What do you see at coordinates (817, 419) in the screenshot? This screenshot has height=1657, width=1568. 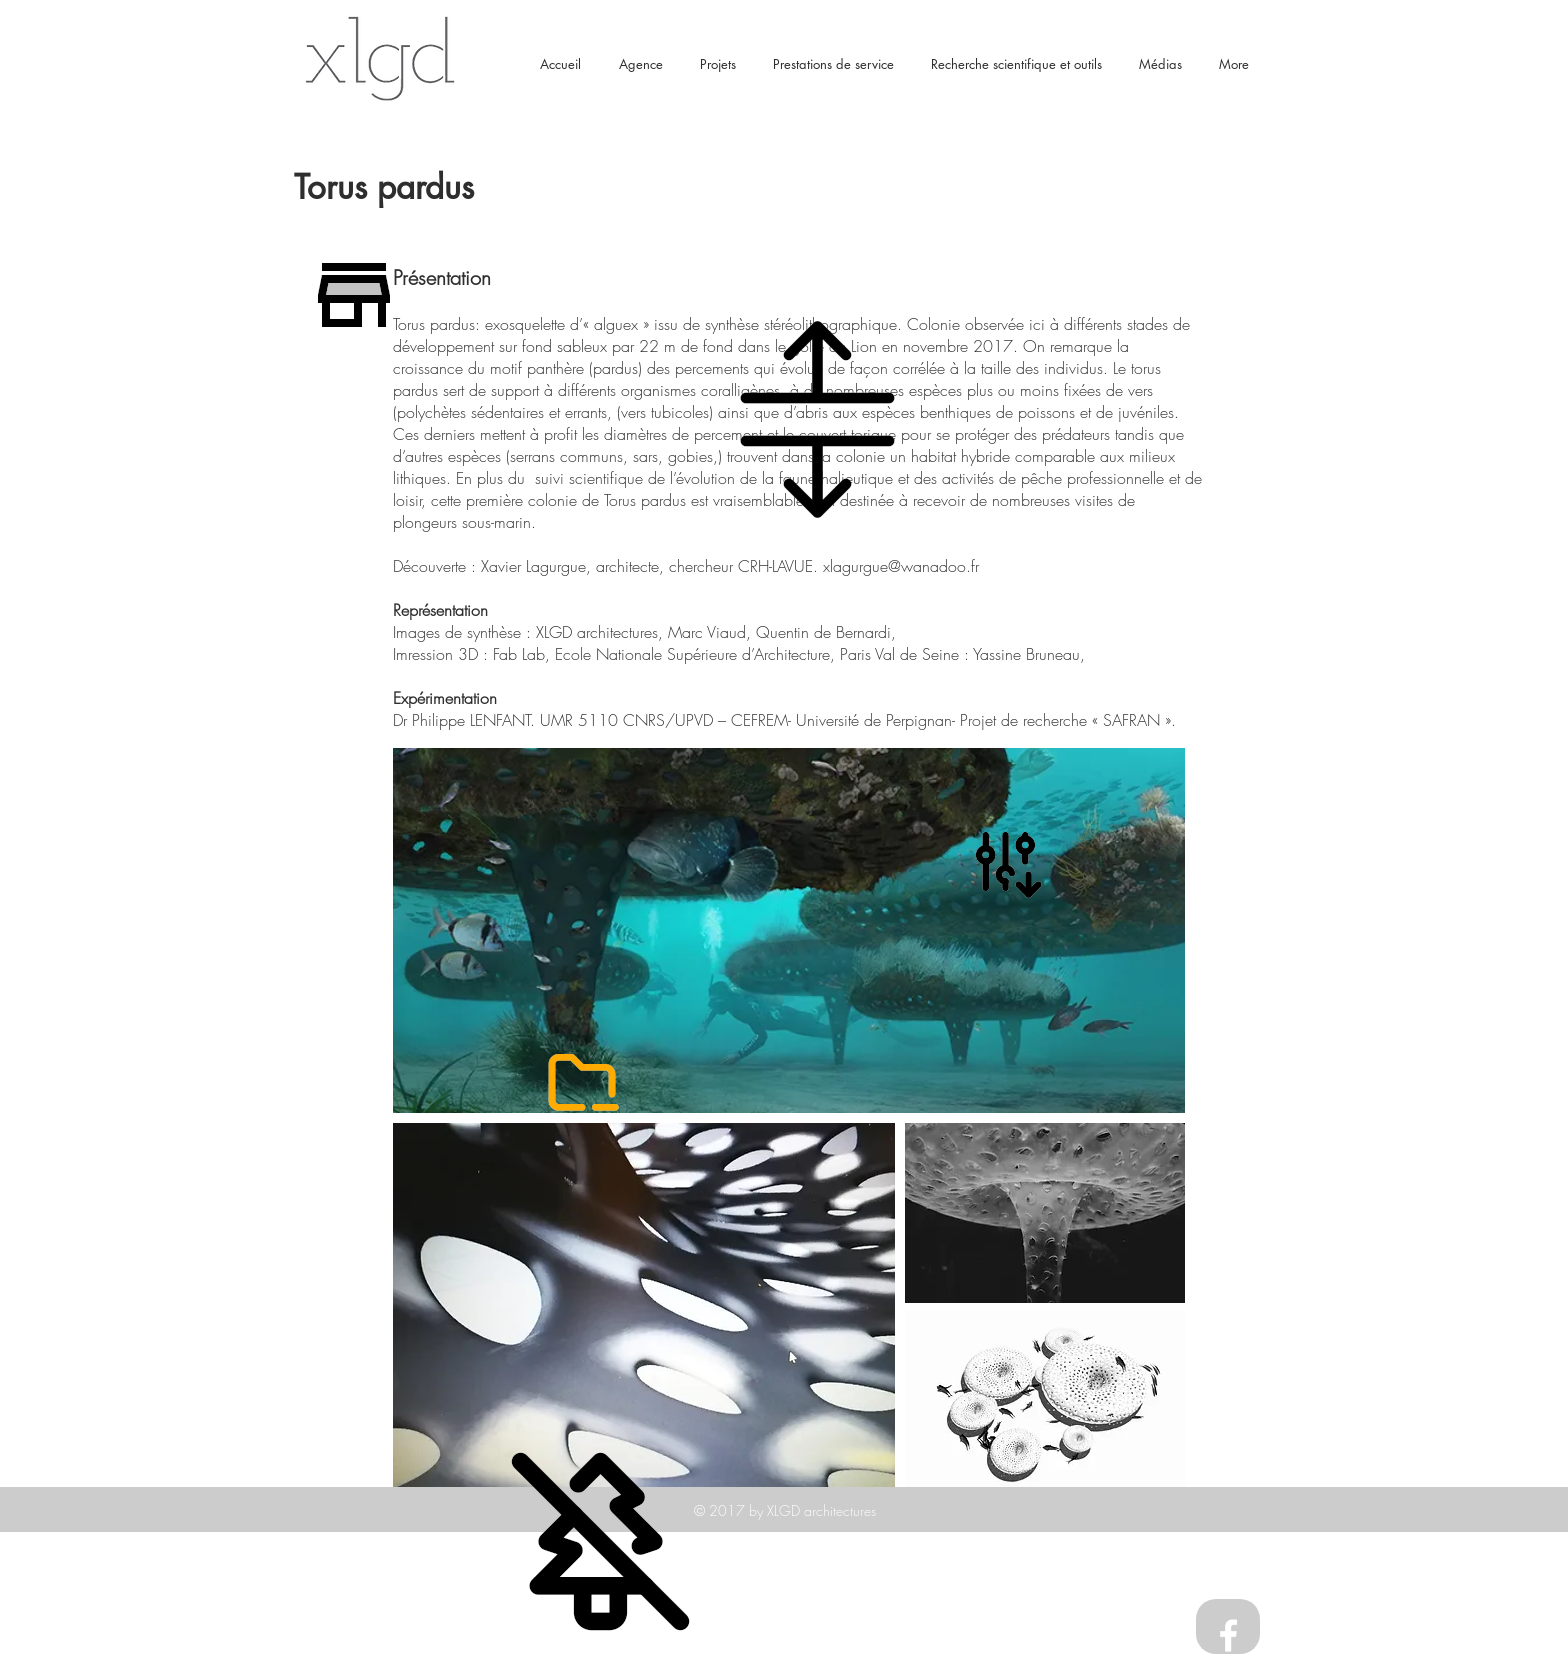 I see `split view vertically` at bounding box center [817, 419].